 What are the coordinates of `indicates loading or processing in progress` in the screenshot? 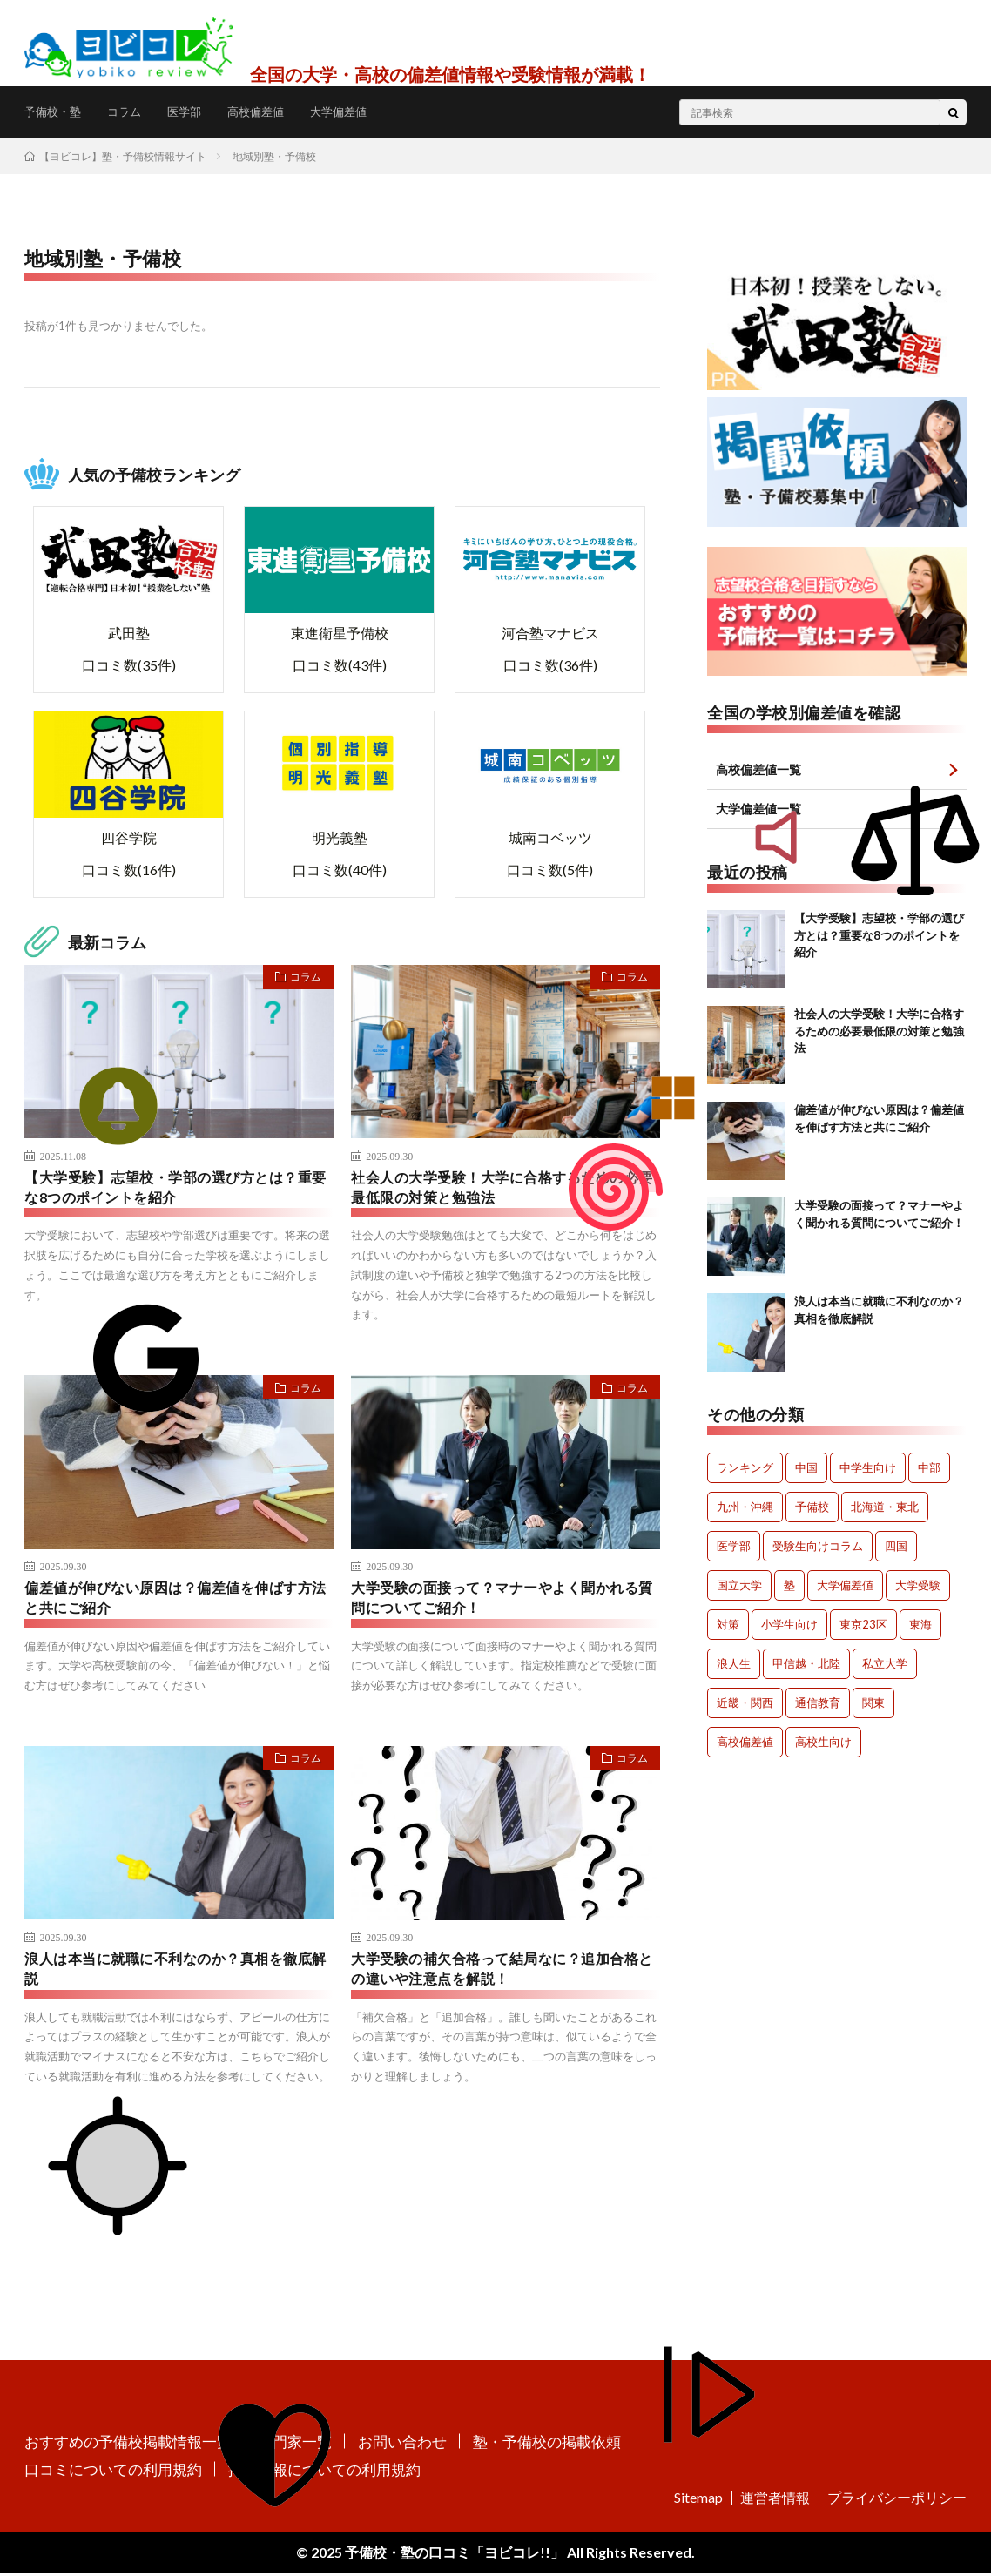 It's located at (610, 1185).